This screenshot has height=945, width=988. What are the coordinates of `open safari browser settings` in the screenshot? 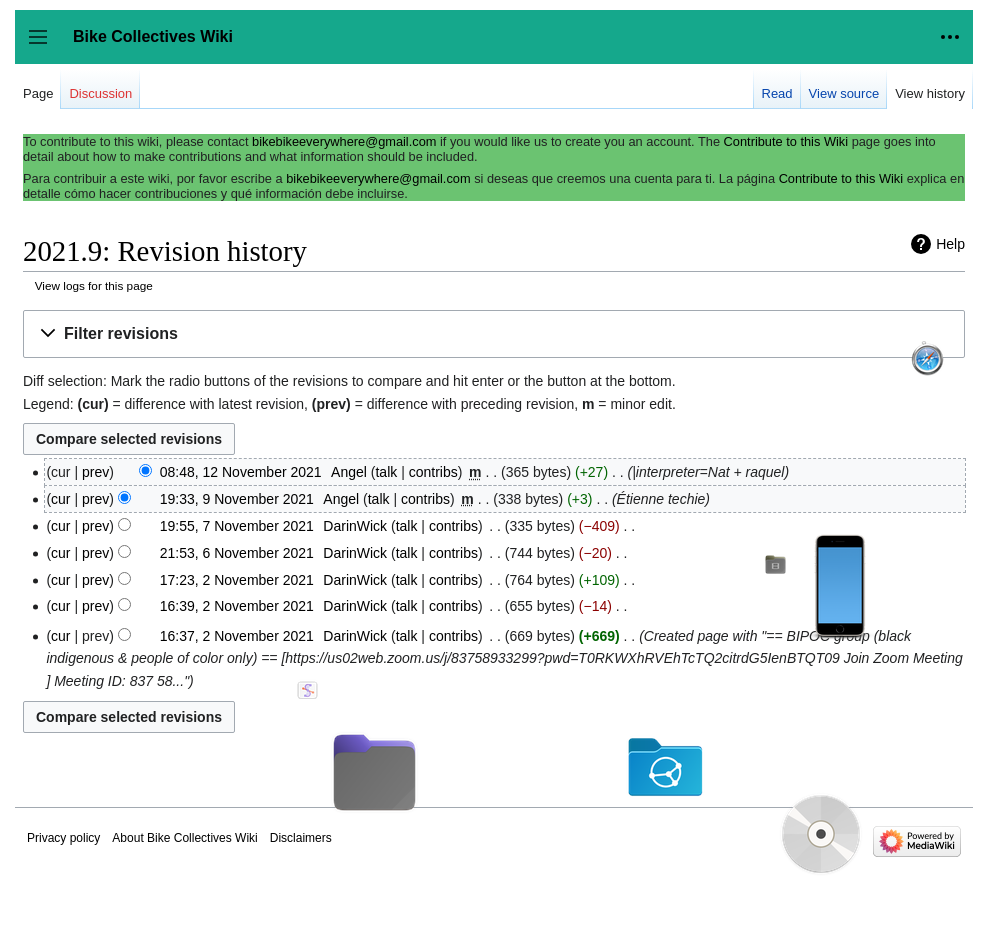 It's located at (927, 358).